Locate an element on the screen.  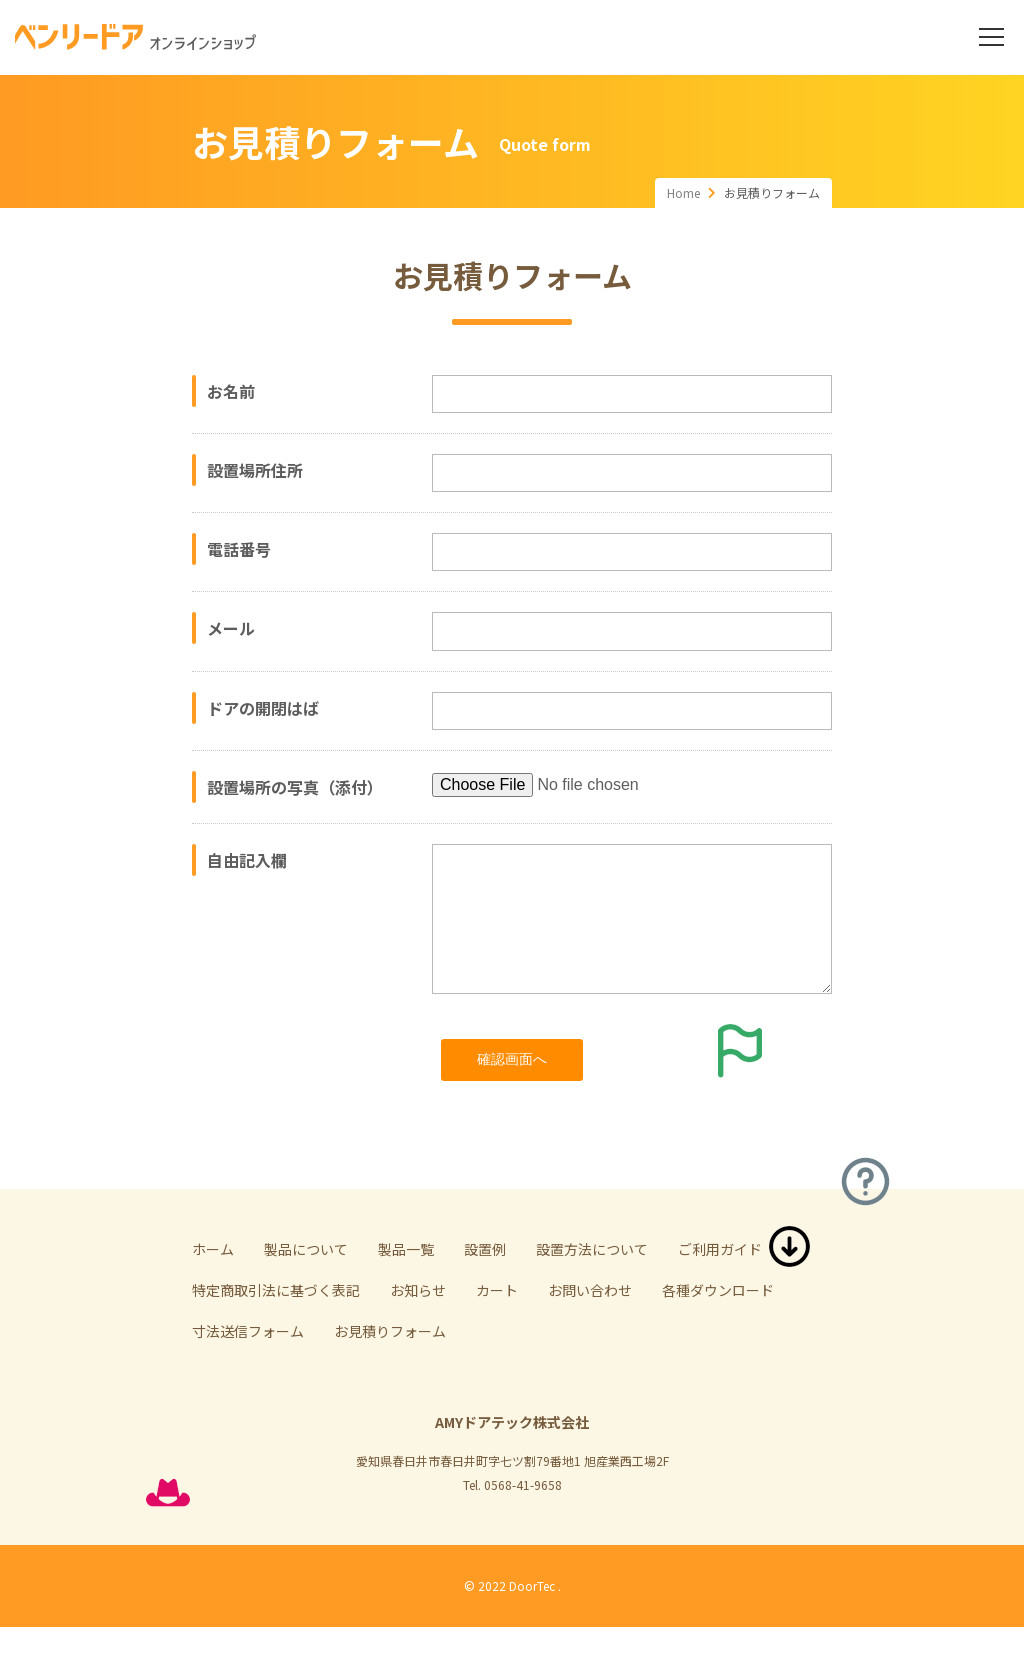
select western or country theme is located at coordinates (168, 1494).